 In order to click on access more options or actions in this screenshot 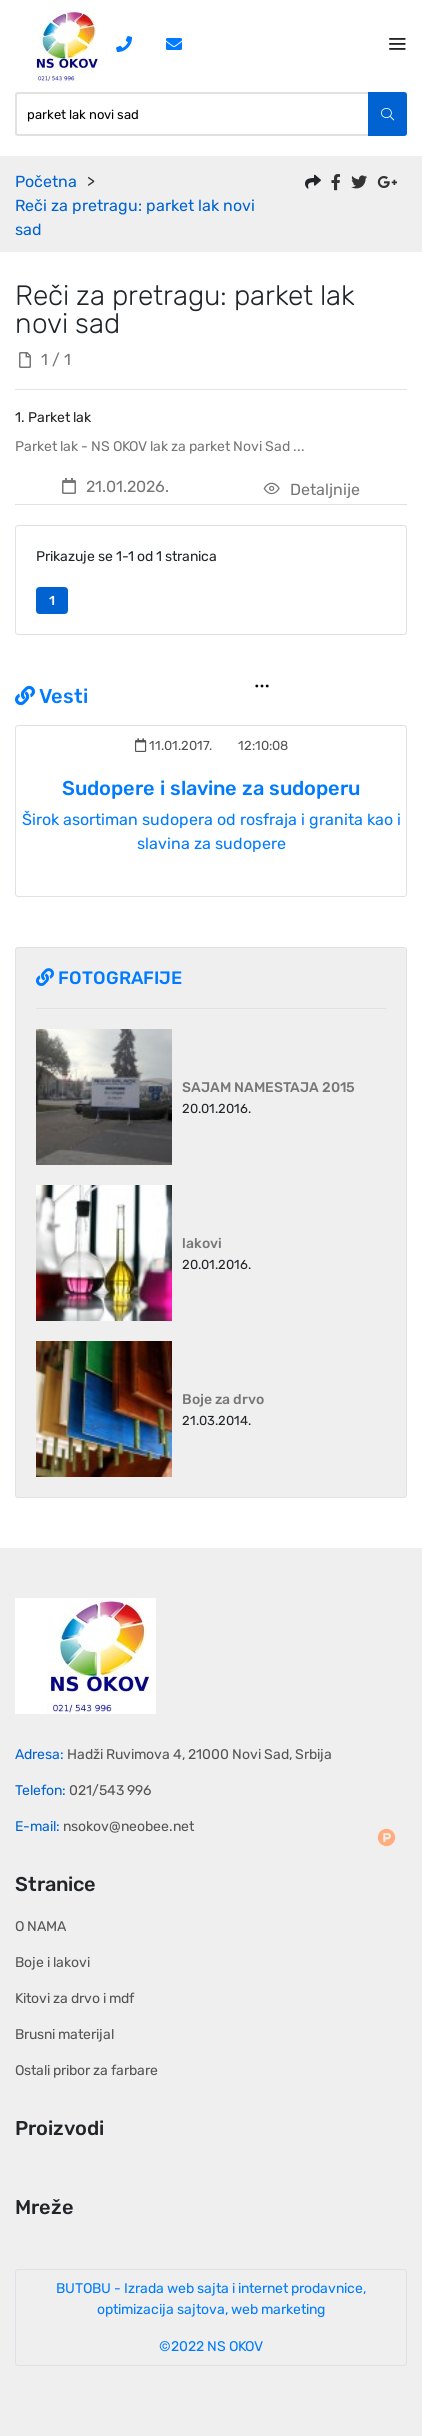, I will do `click(262, 686)`.